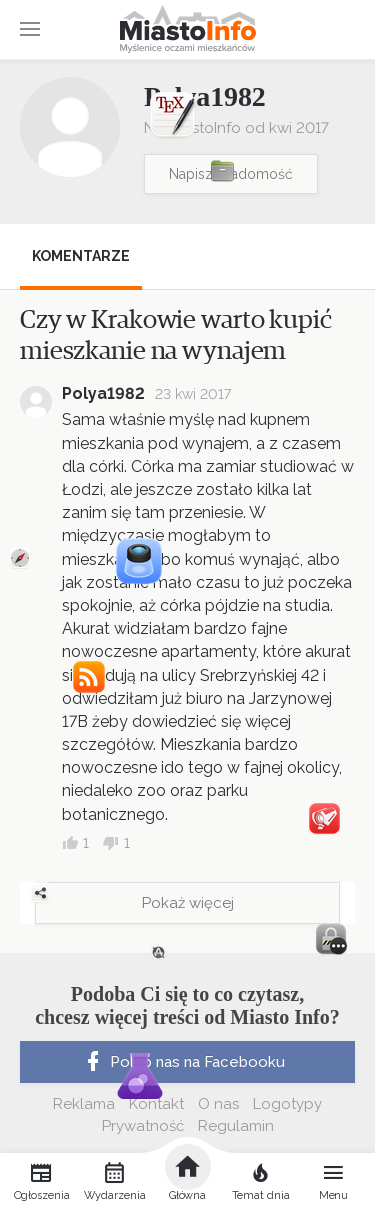 This screenshot has width=375, height=1209. What do you see at coordinates (139, 561) in the screenshot?
I see `open eye of gnome image viewer` at bounding box center [139, 561].